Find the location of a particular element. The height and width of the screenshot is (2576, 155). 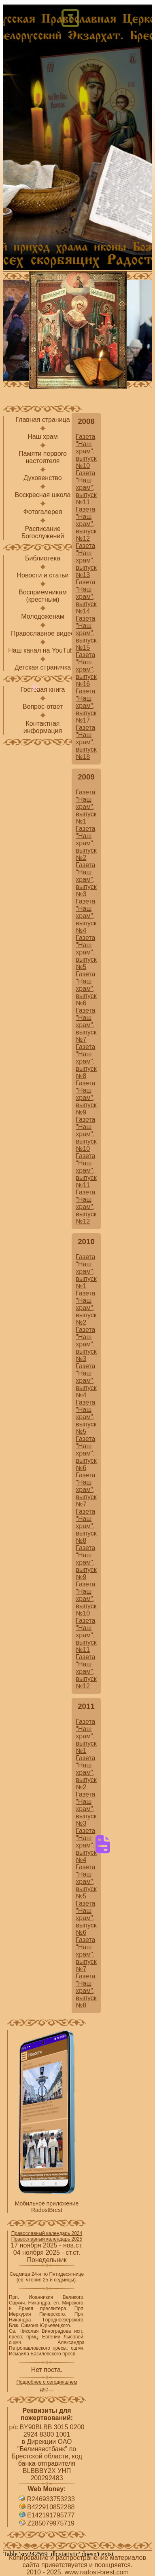

view invoice or billing document is located at coordinates (103, 1844).